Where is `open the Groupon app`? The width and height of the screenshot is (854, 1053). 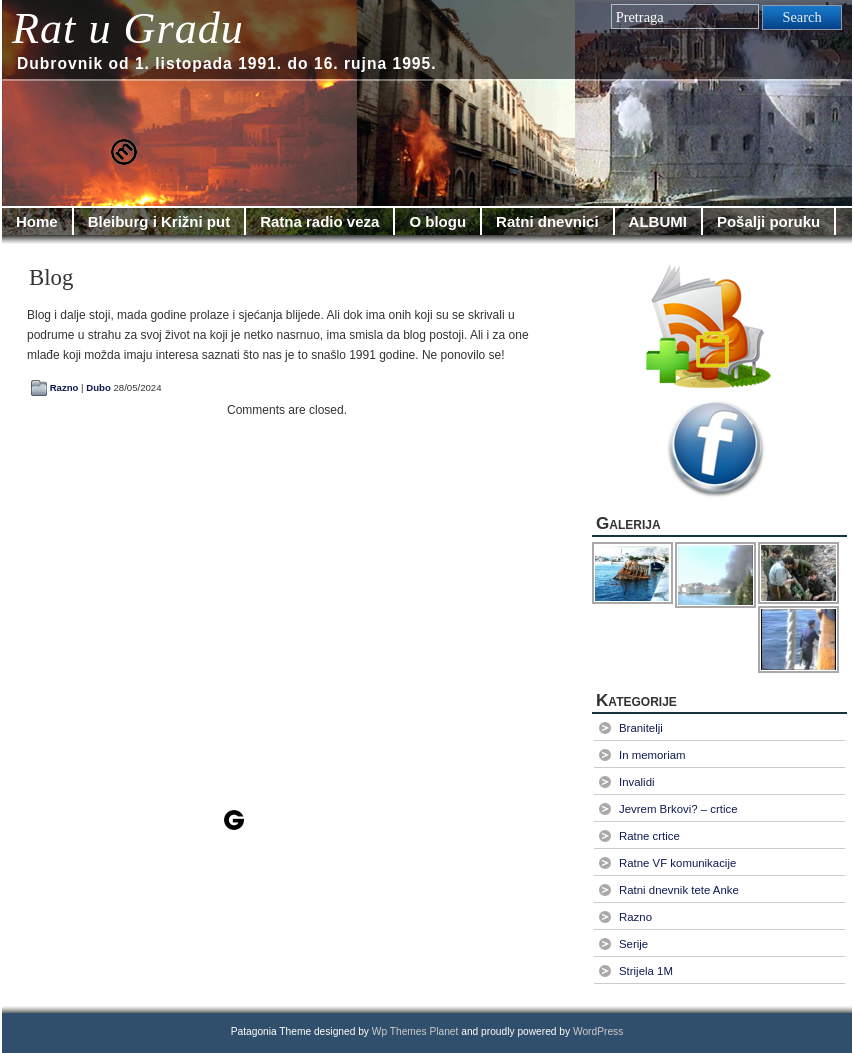
open the Groupon app is located at coordinates (234, 820).